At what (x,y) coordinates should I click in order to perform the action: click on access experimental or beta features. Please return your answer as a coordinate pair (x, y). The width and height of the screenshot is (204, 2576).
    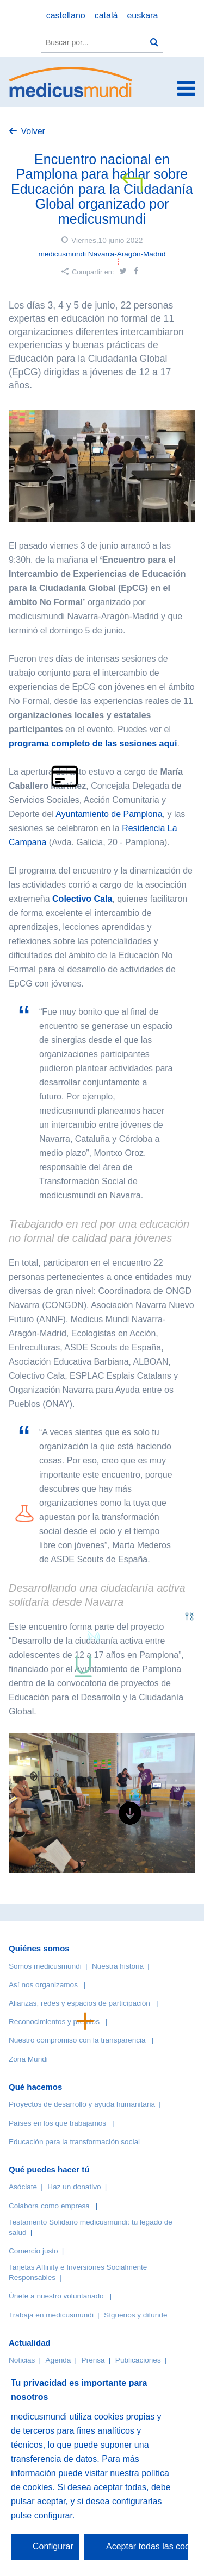
    Looking at the image, I should click on (24, 1513).